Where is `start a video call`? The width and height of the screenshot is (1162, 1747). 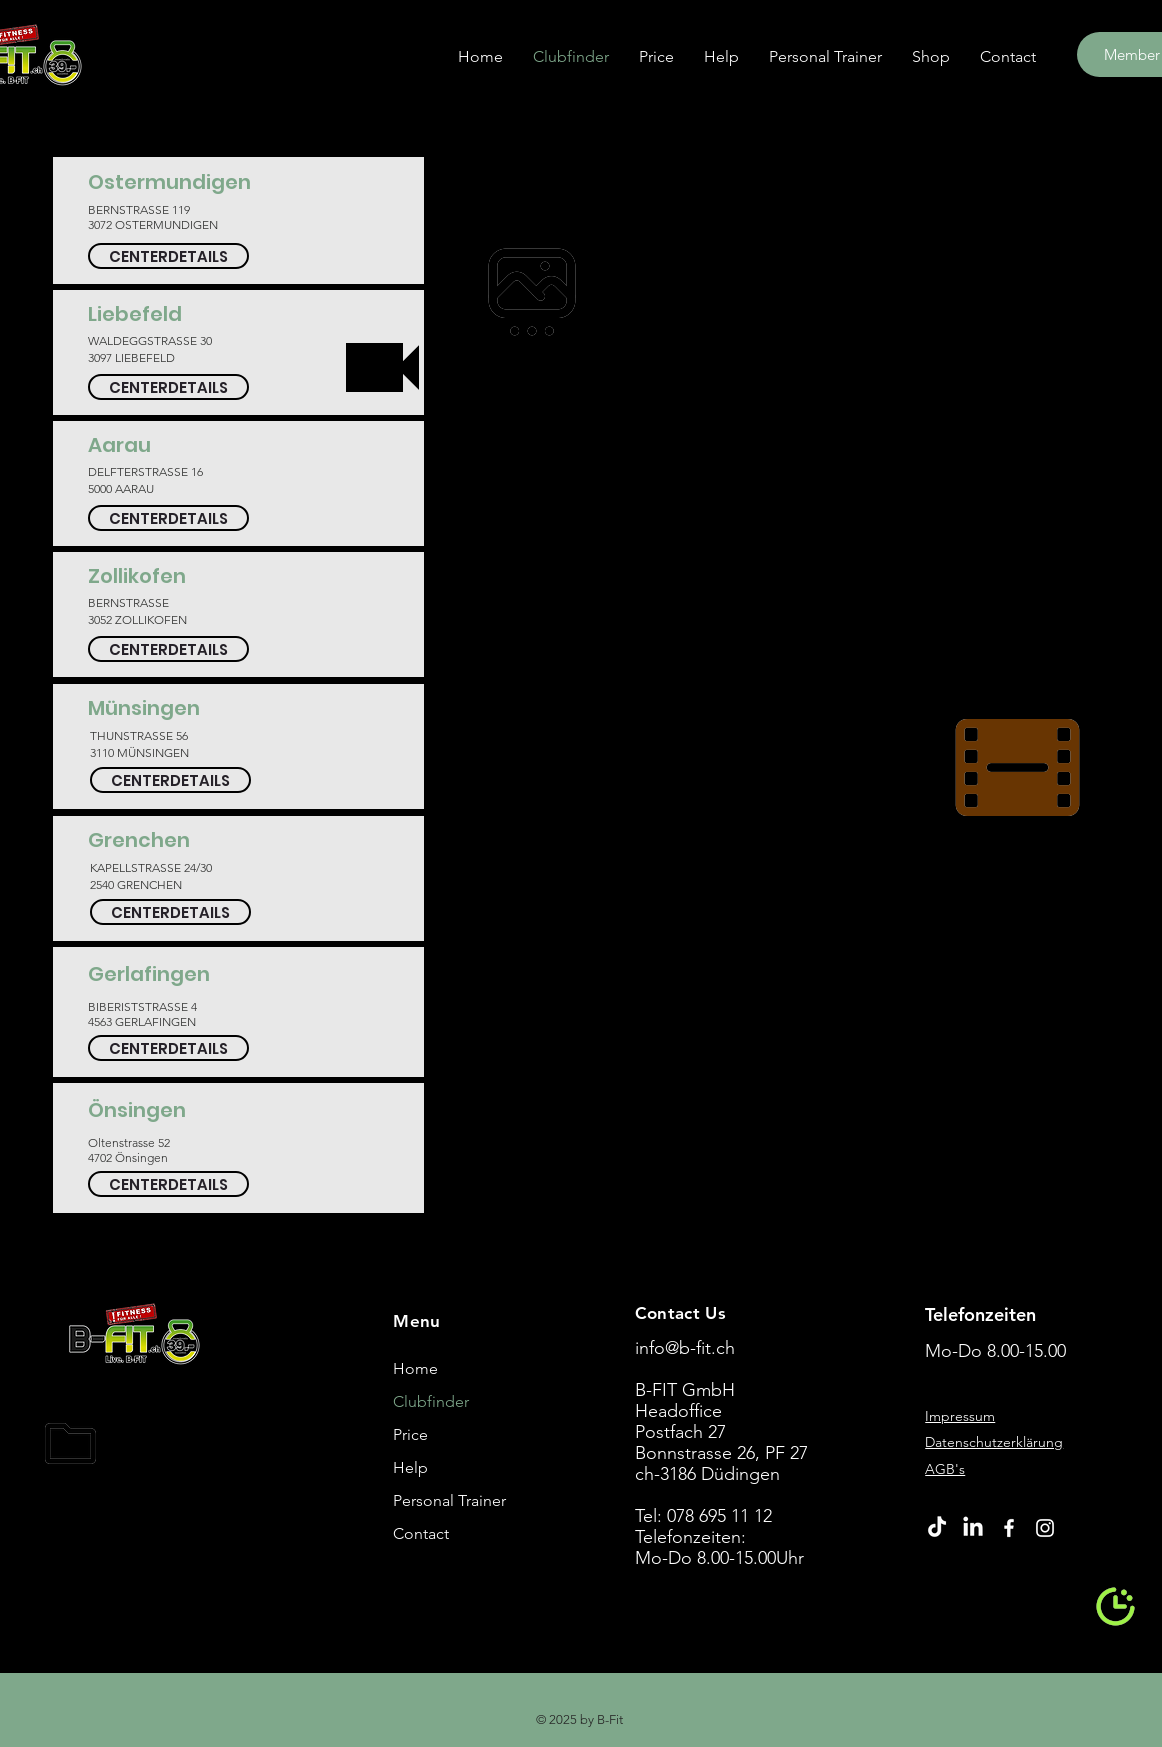 start a video call is located at coordinates (382, 367).